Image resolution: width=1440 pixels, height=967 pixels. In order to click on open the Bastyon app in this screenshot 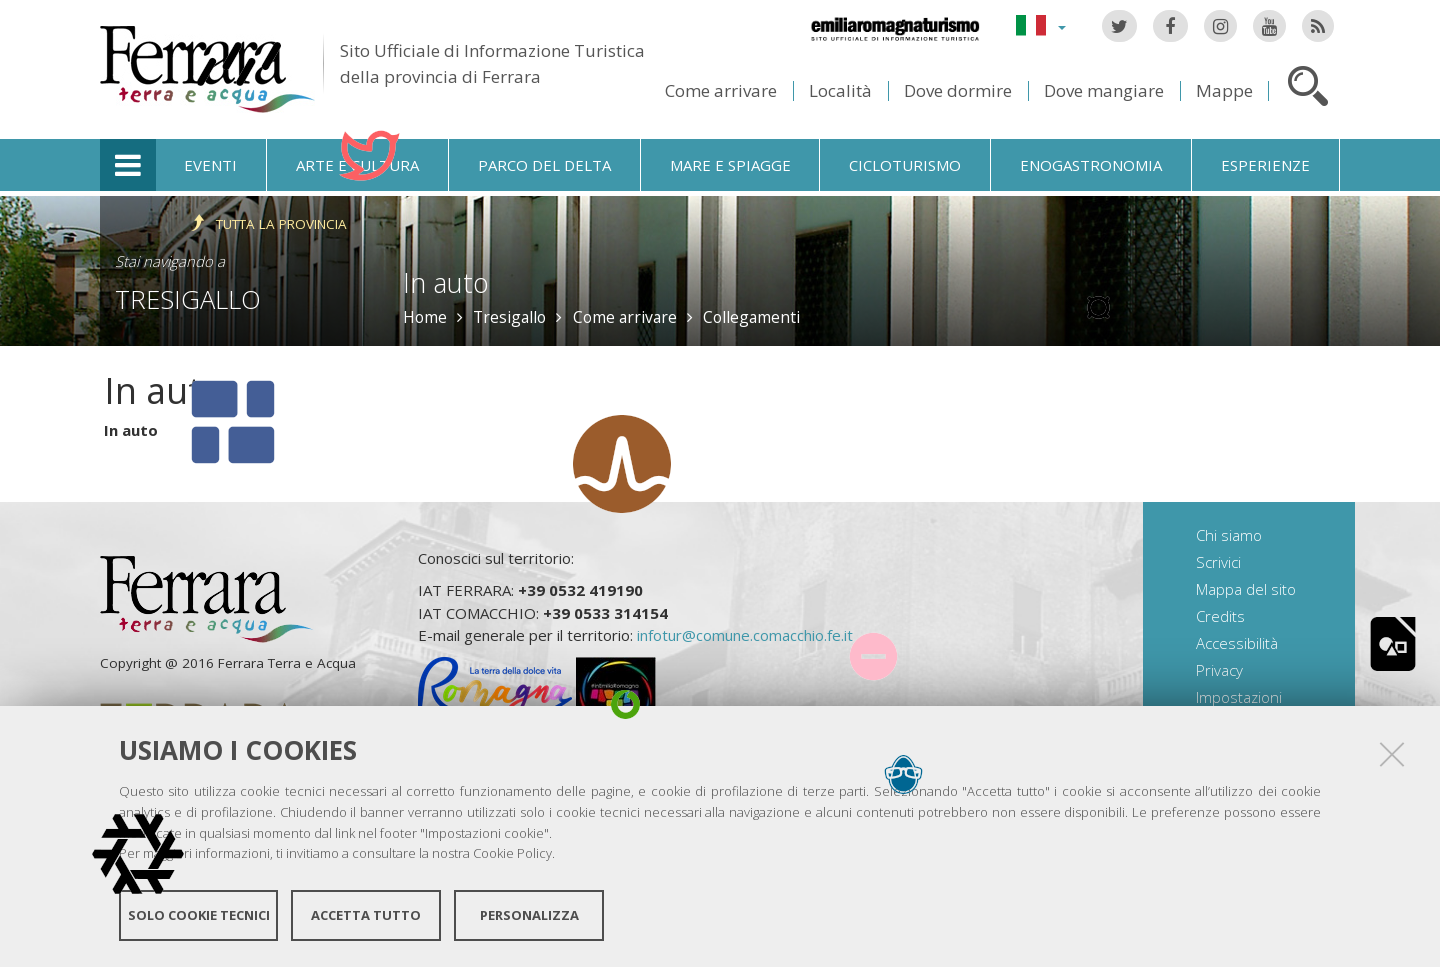, I will do `click(1098, 307)`.